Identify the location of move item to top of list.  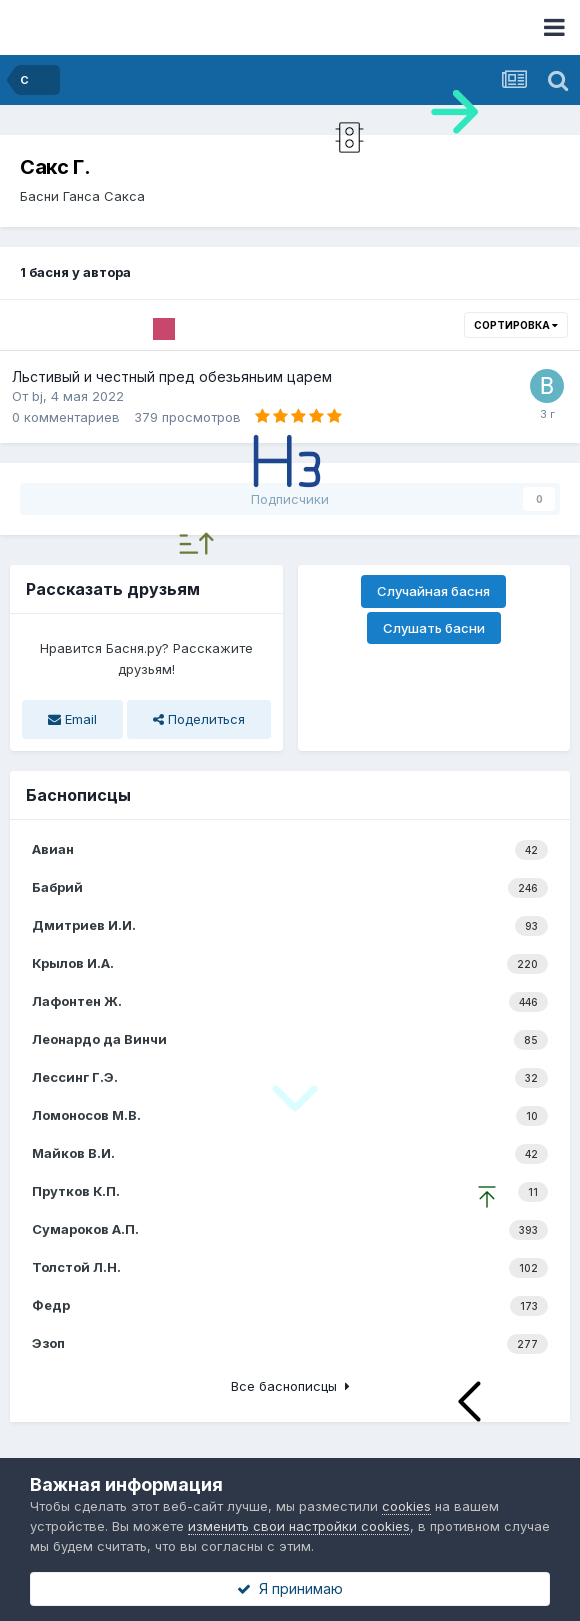
(487, 1197).